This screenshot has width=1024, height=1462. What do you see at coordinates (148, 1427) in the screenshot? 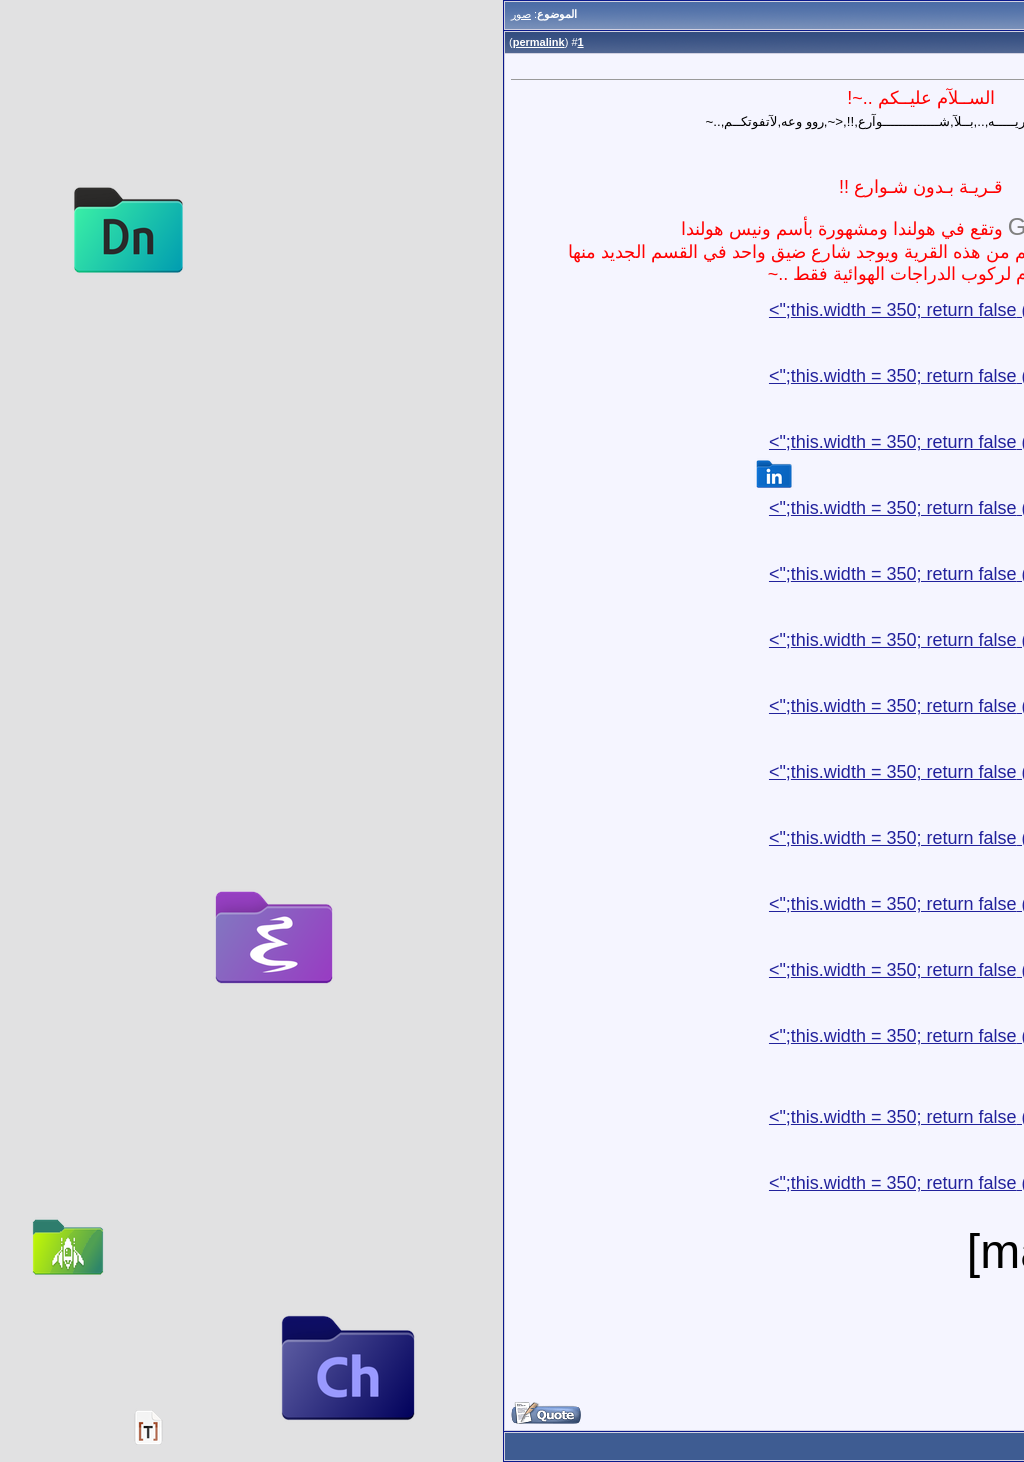
I see `a toml configuration file` at bounding box center [148, 1427].